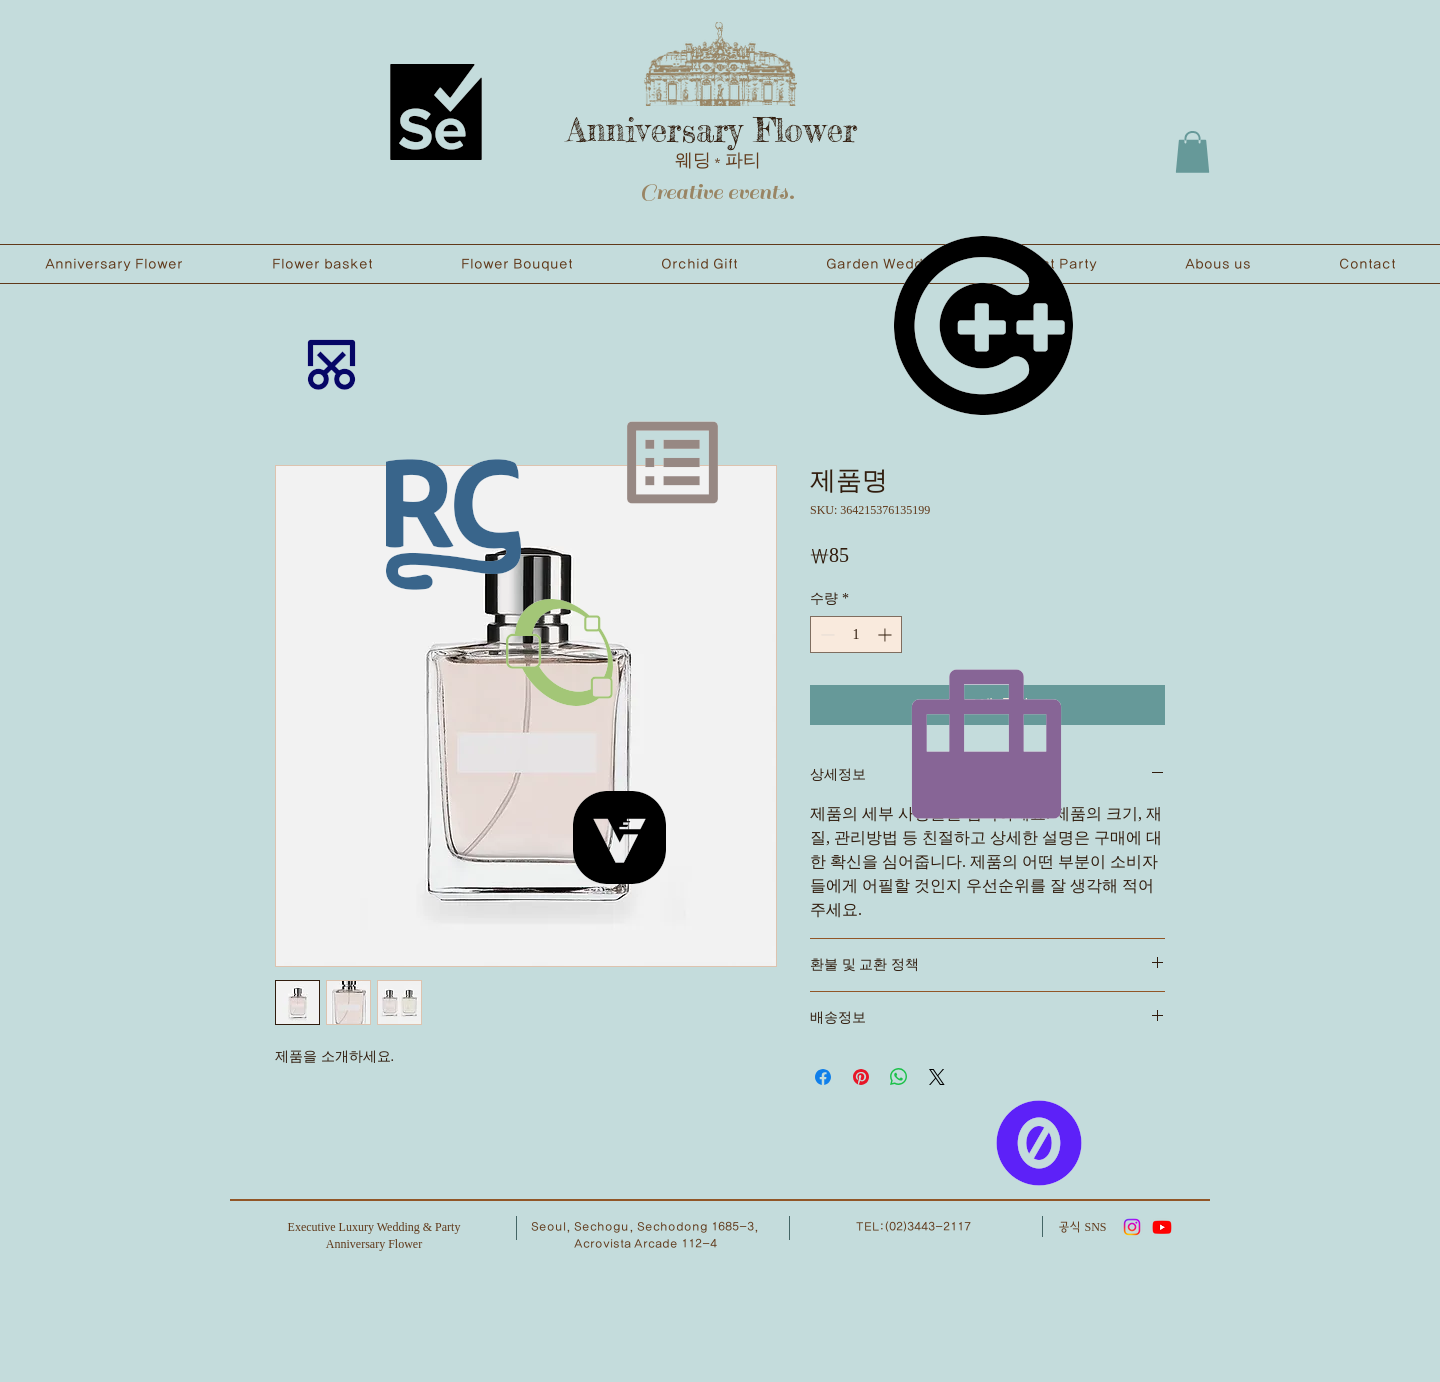  What do you see at coordinates (1039, 1143) in the screenshot?
I see `indicates content is in the public domain (CC0 license)` at bounding box center [1039, 1143].